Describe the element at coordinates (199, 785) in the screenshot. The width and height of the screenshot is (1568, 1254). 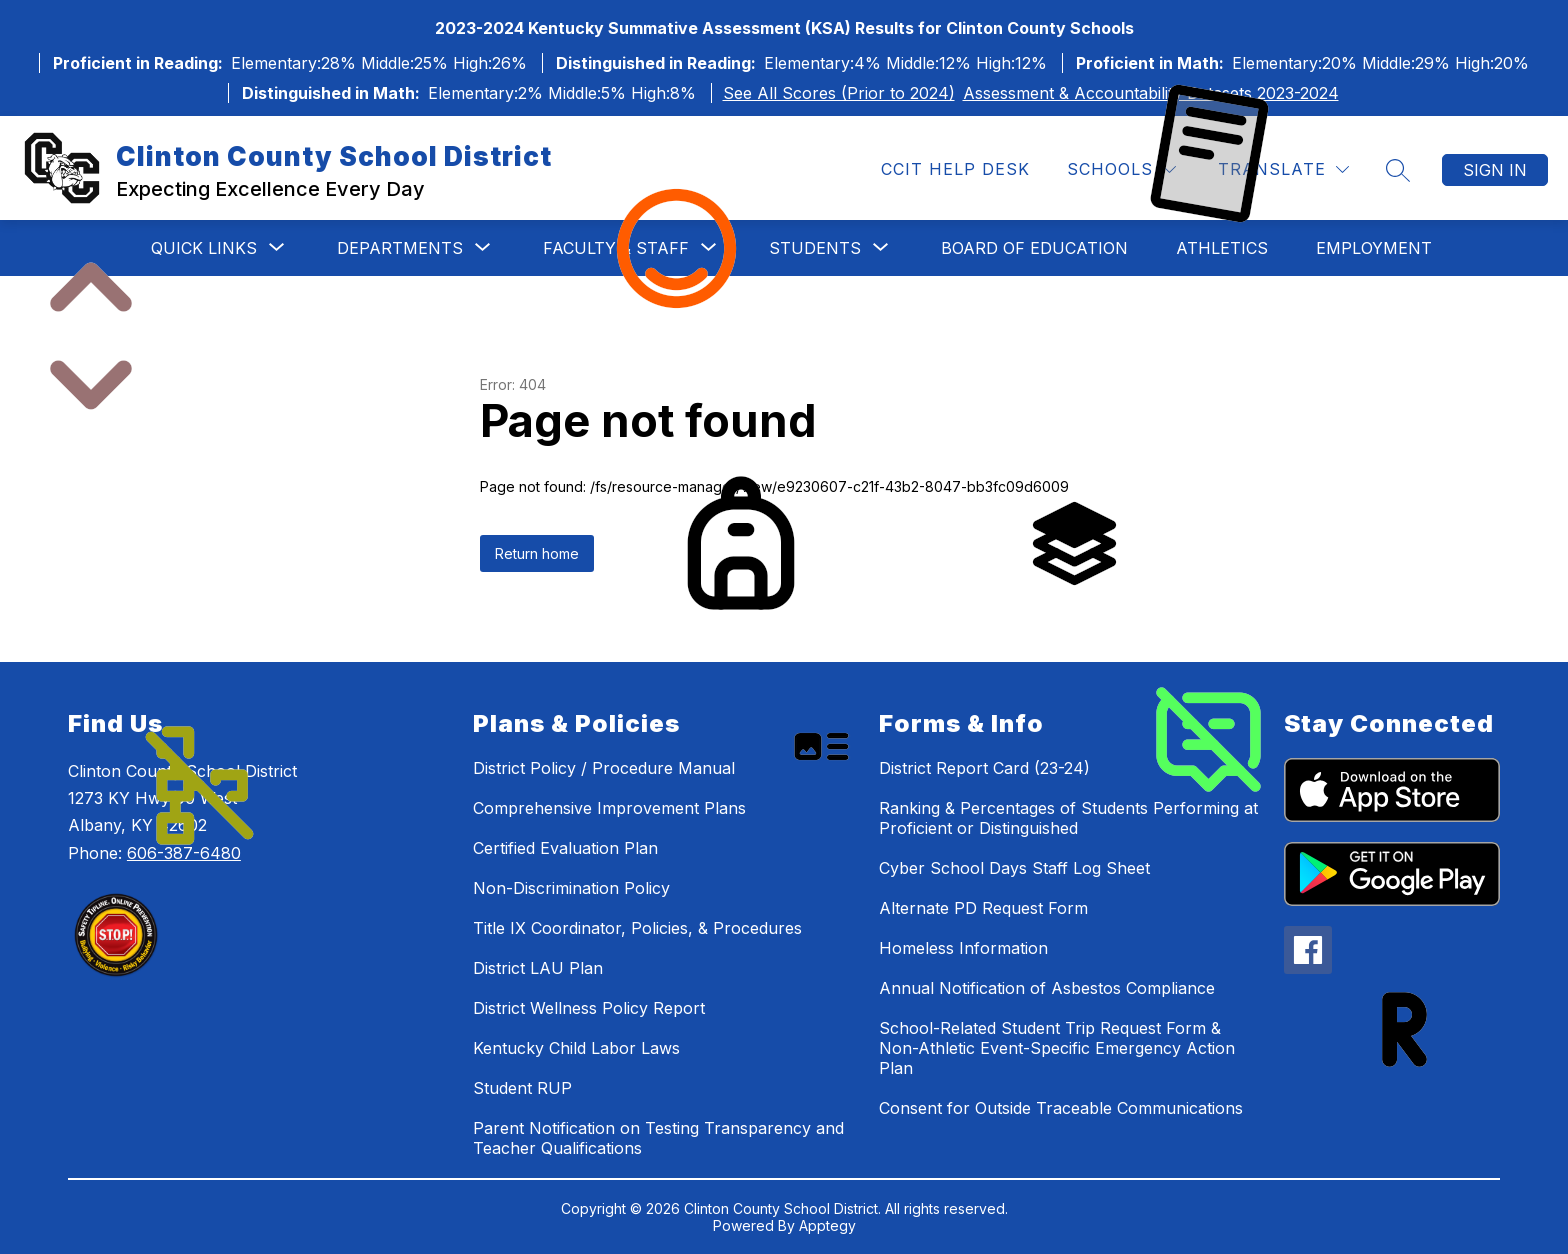
I see `disable schema or data structure view` at that location.